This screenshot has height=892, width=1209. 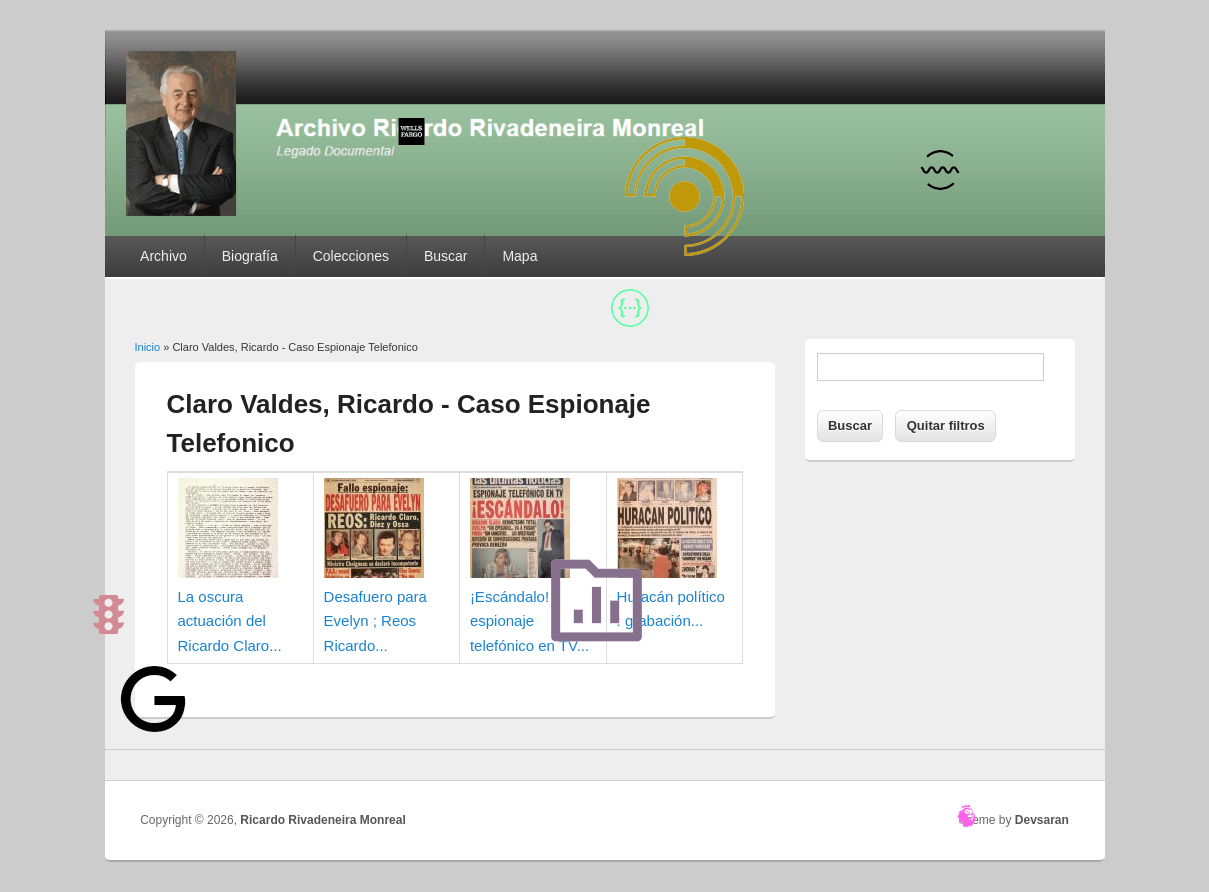 What do you see at coordinates (411, 131) in the screenshot?
I see `open the Wells Fargo banking app` at bounding box center [411, 131].